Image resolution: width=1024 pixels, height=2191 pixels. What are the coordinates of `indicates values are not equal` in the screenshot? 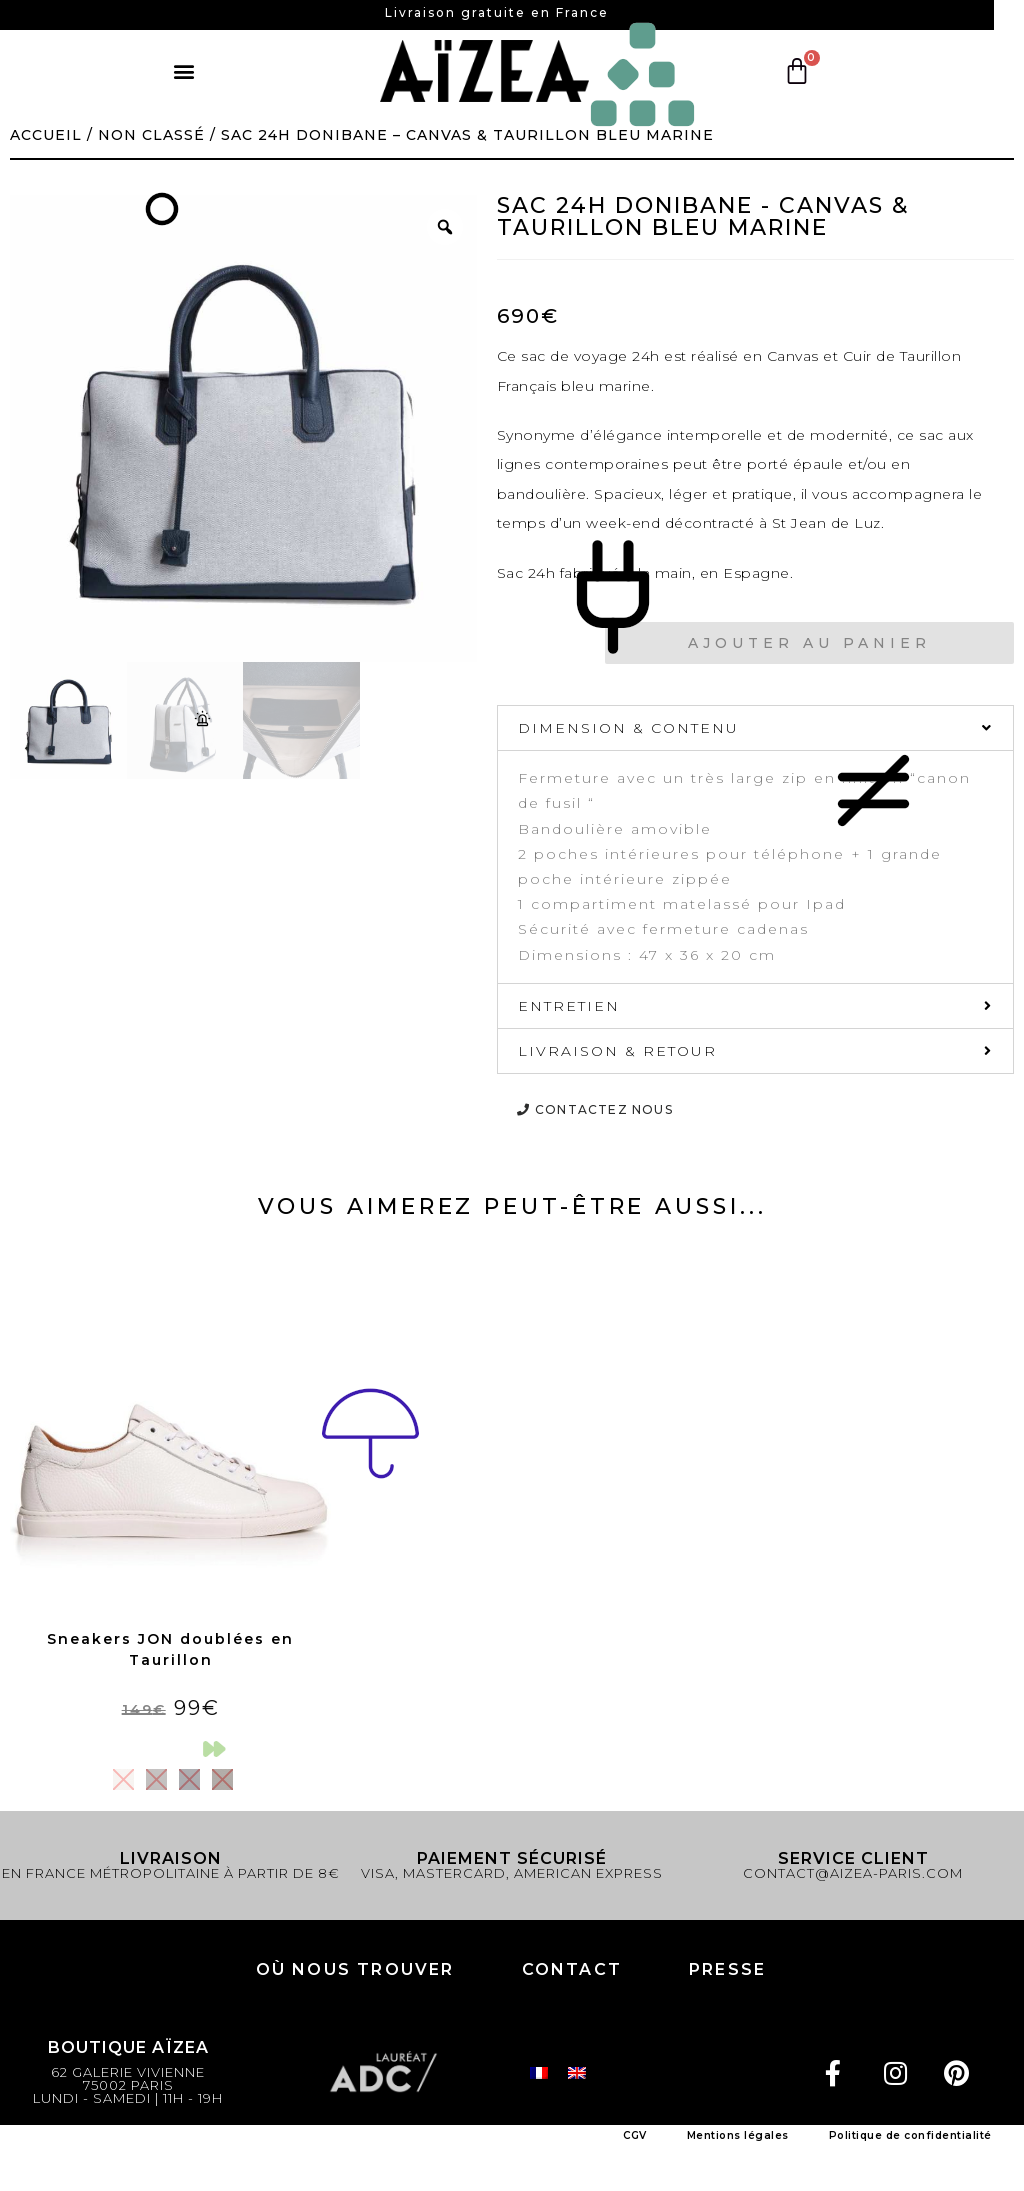 It's located at (873, 790).